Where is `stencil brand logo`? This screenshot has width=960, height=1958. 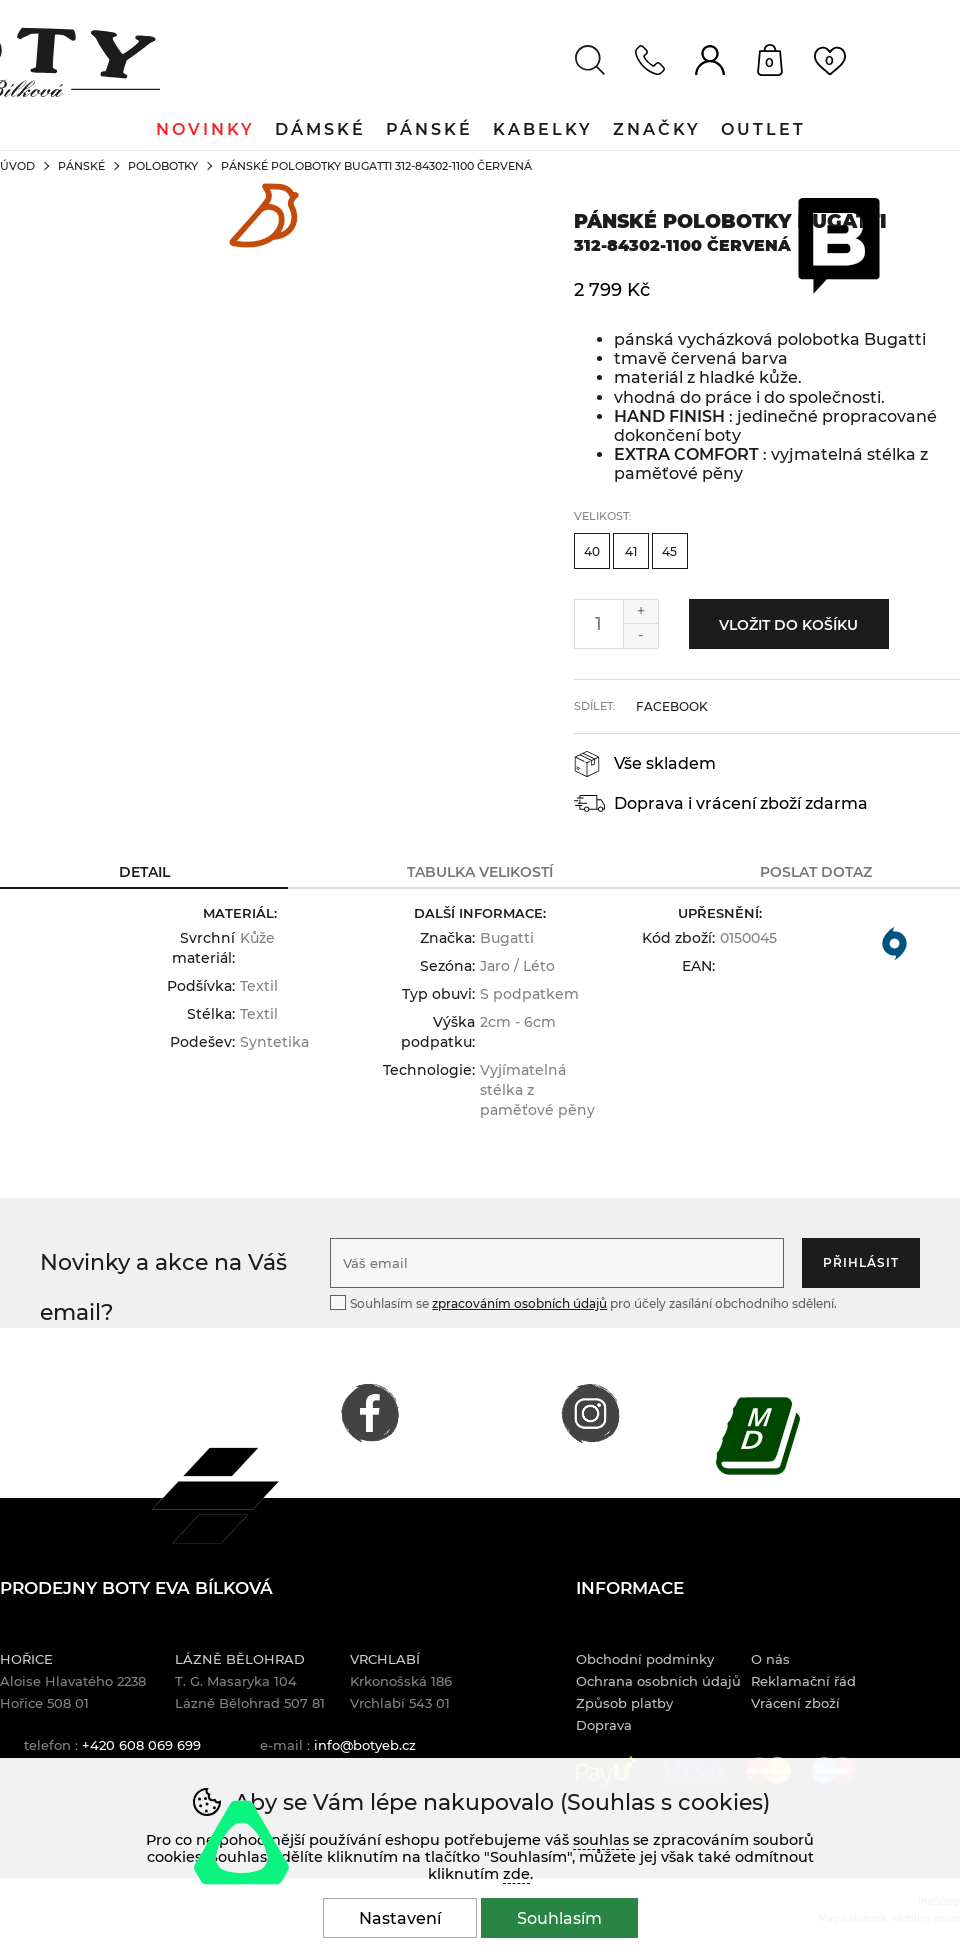
stencil brand logo is located at coordinates (215, 1495).